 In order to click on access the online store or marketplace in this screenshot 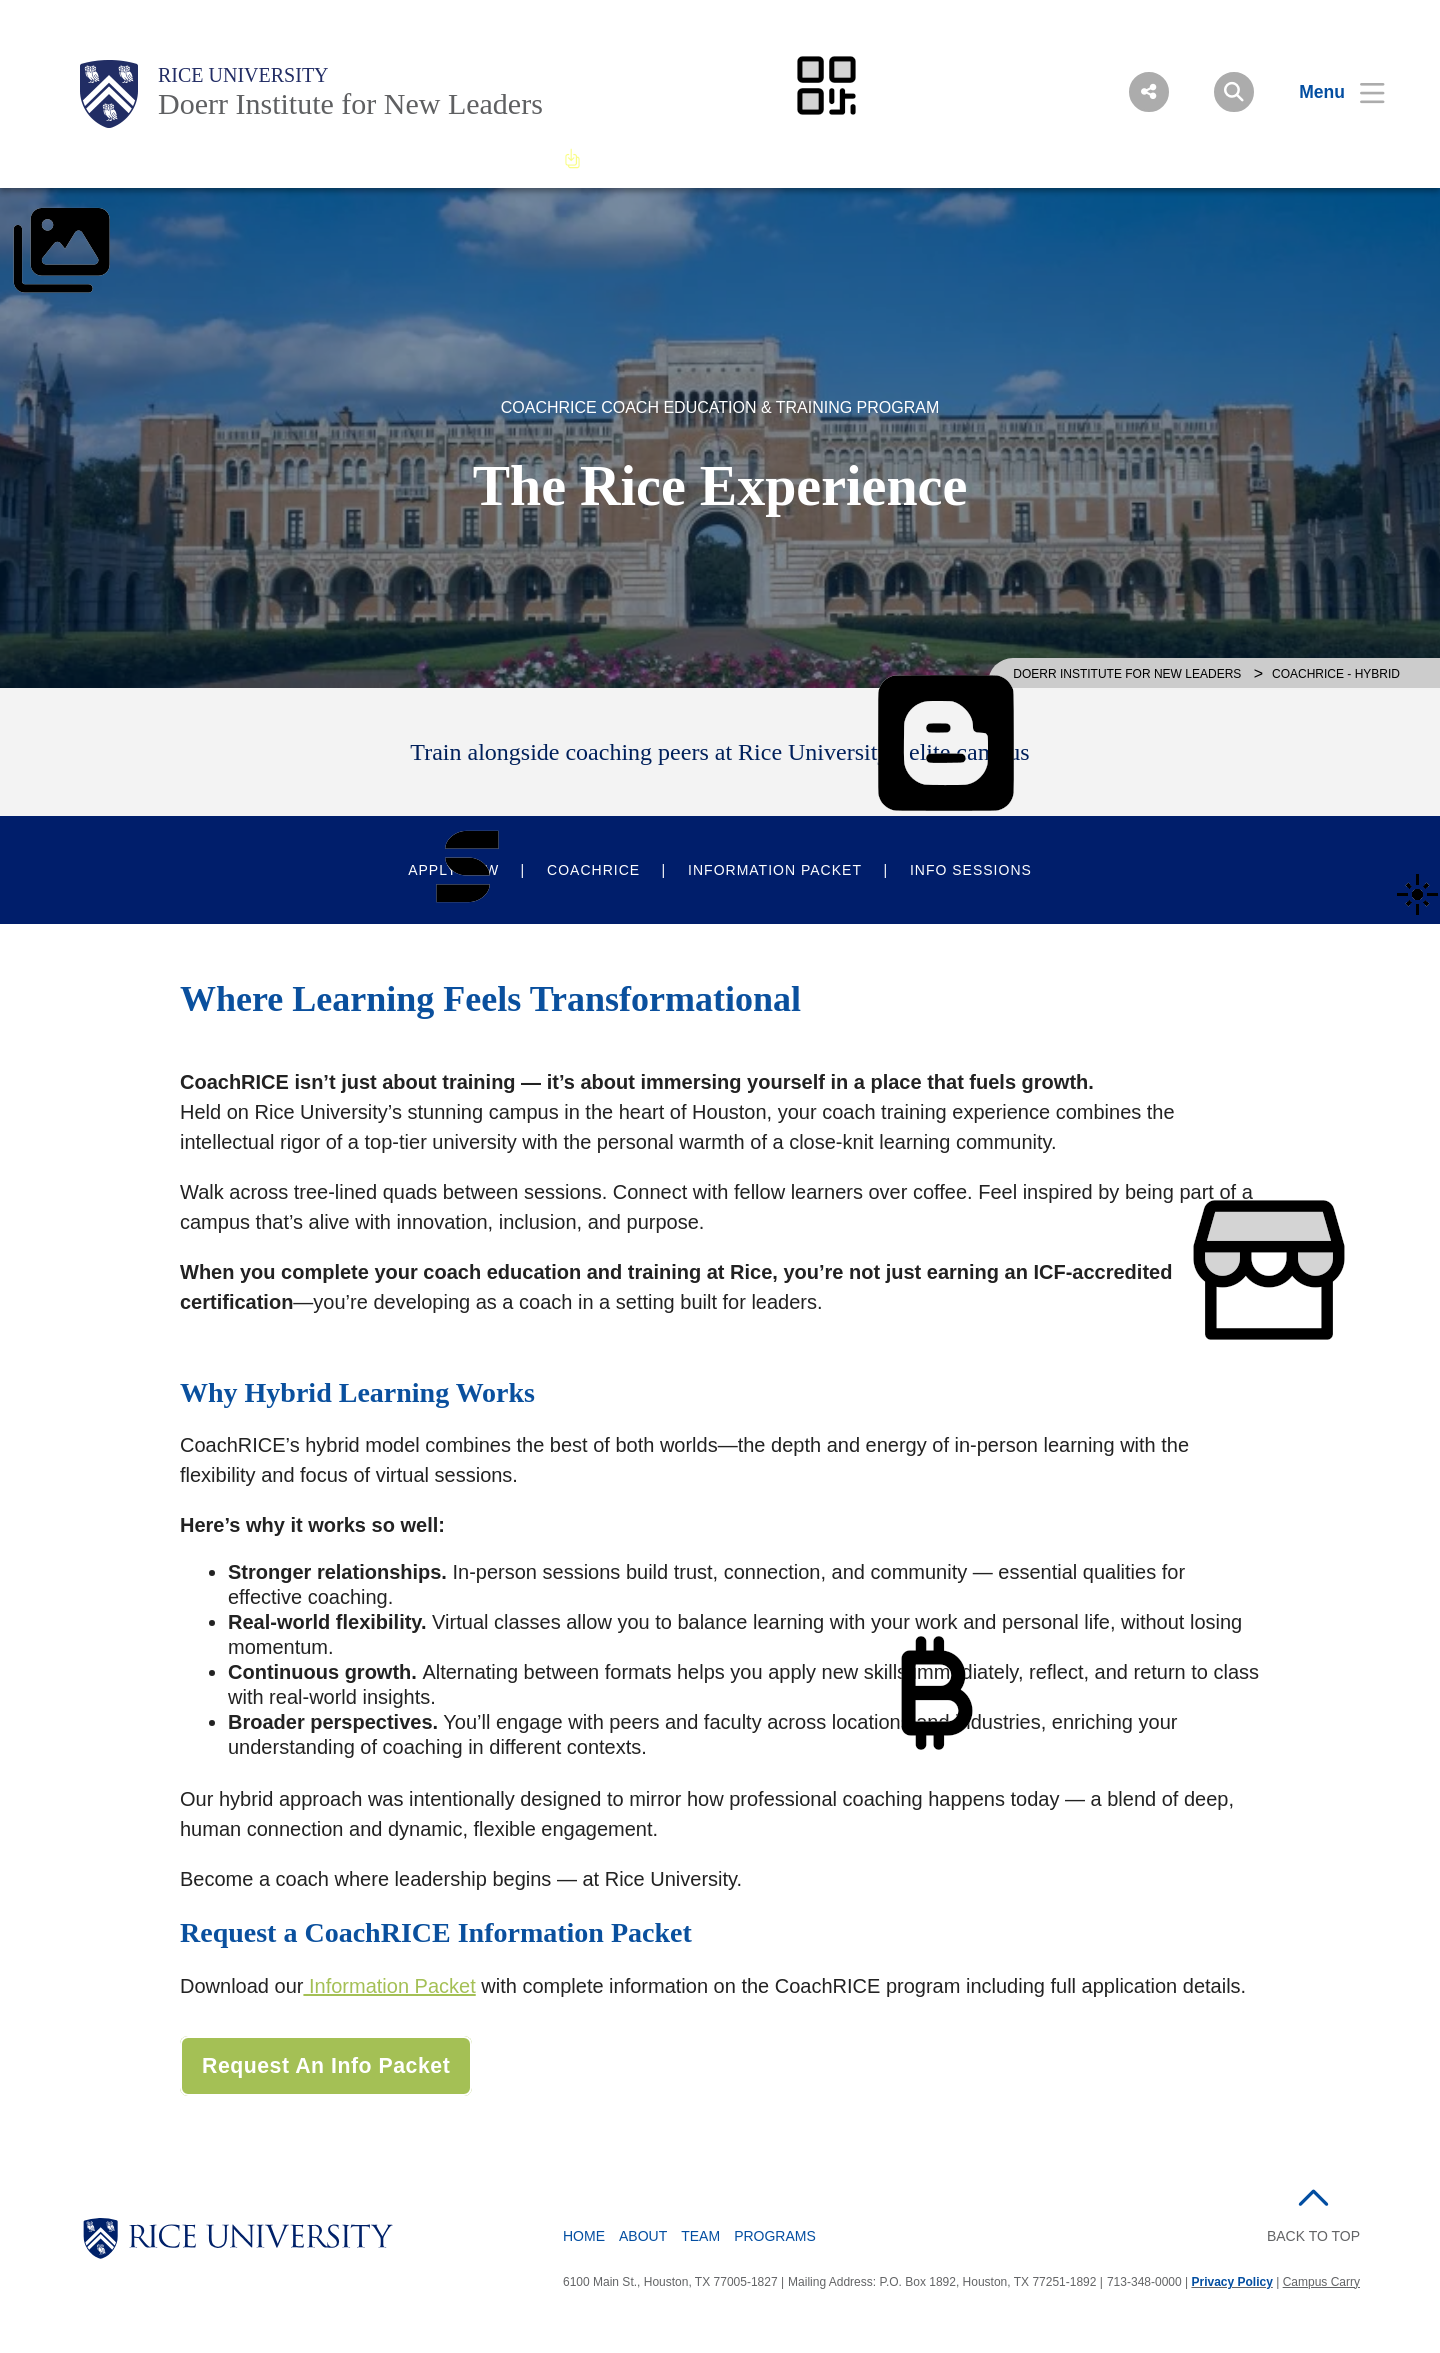, I will do `click(1269, 1270)`.